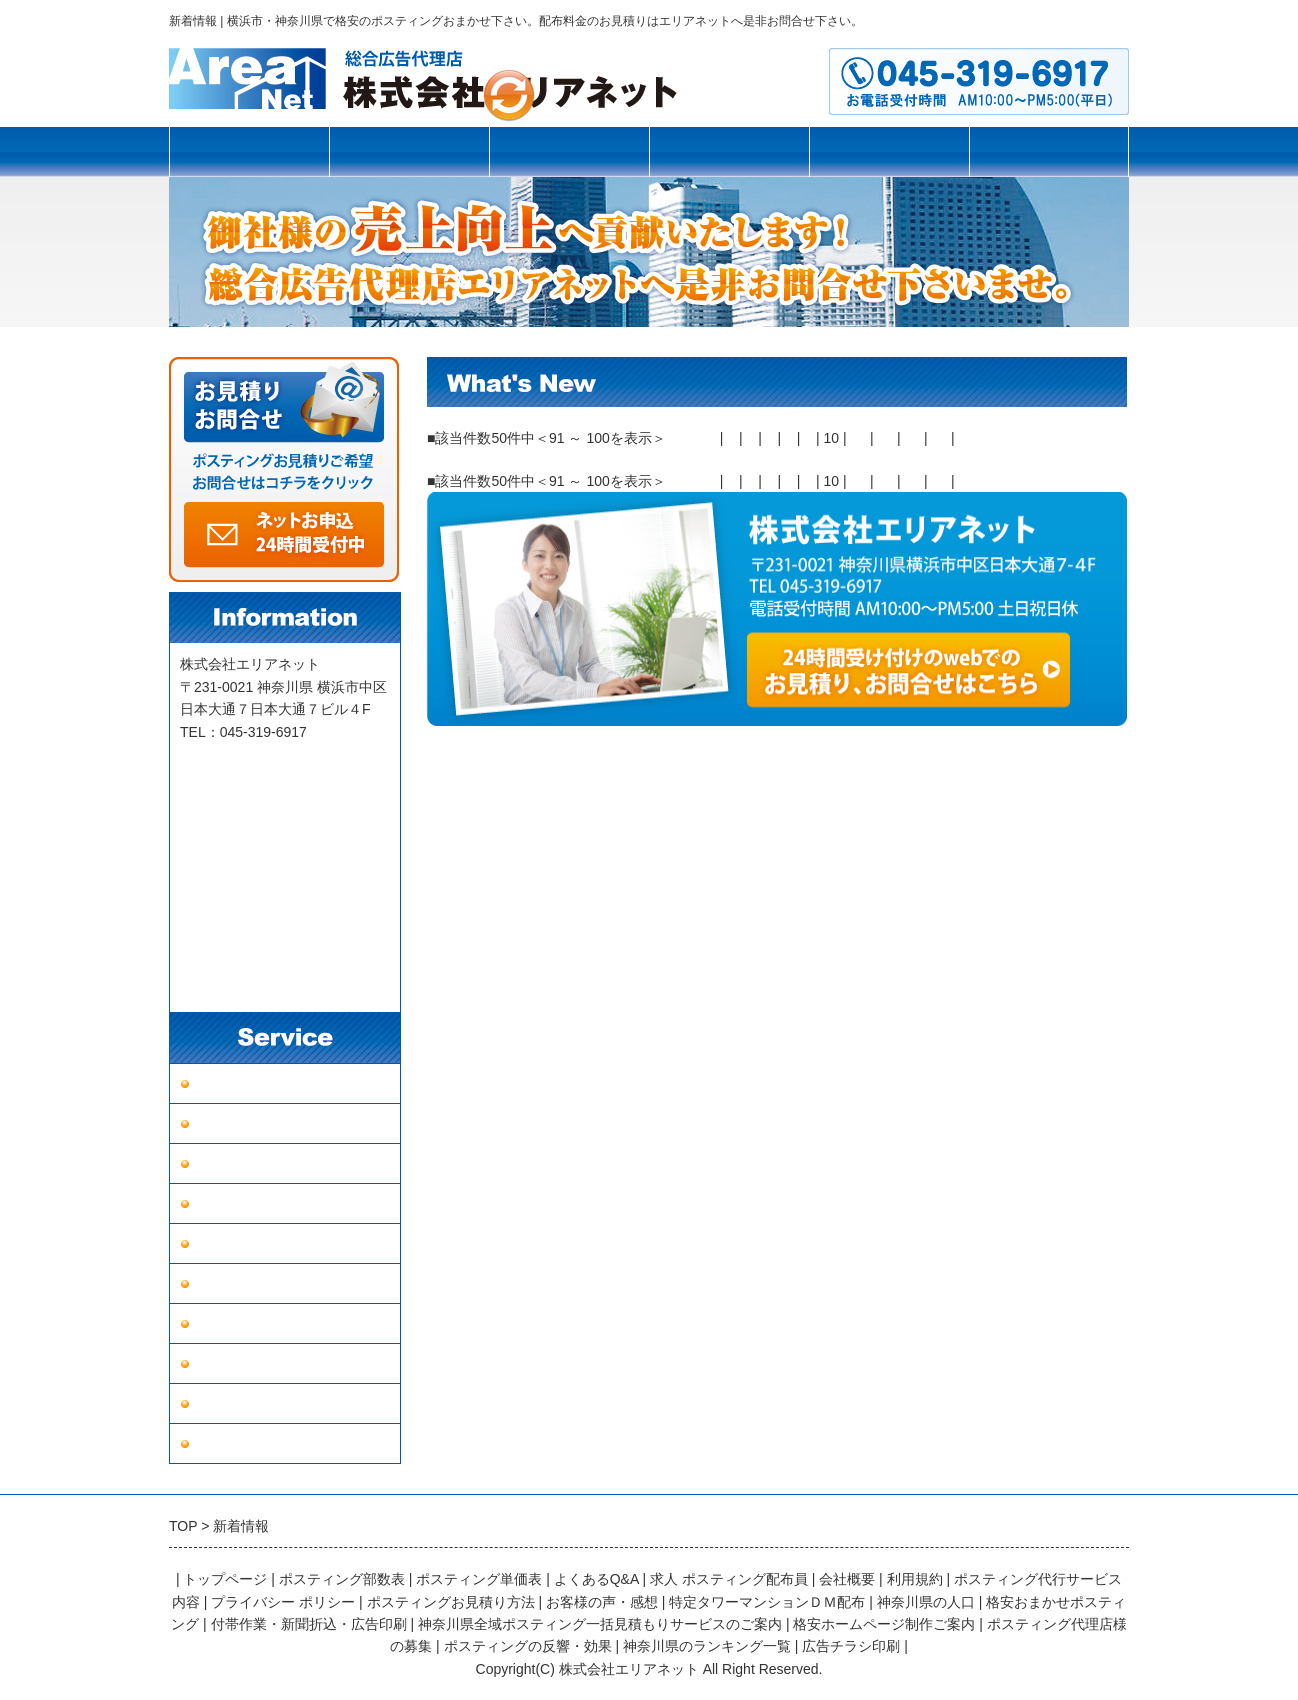 Image resolution: width=1298 pixels, height=1700 pixels. What do you see at coordinates (509, 95) in the screenshot?
I see `sync data across devices or services` at bounding box center [509, 95].